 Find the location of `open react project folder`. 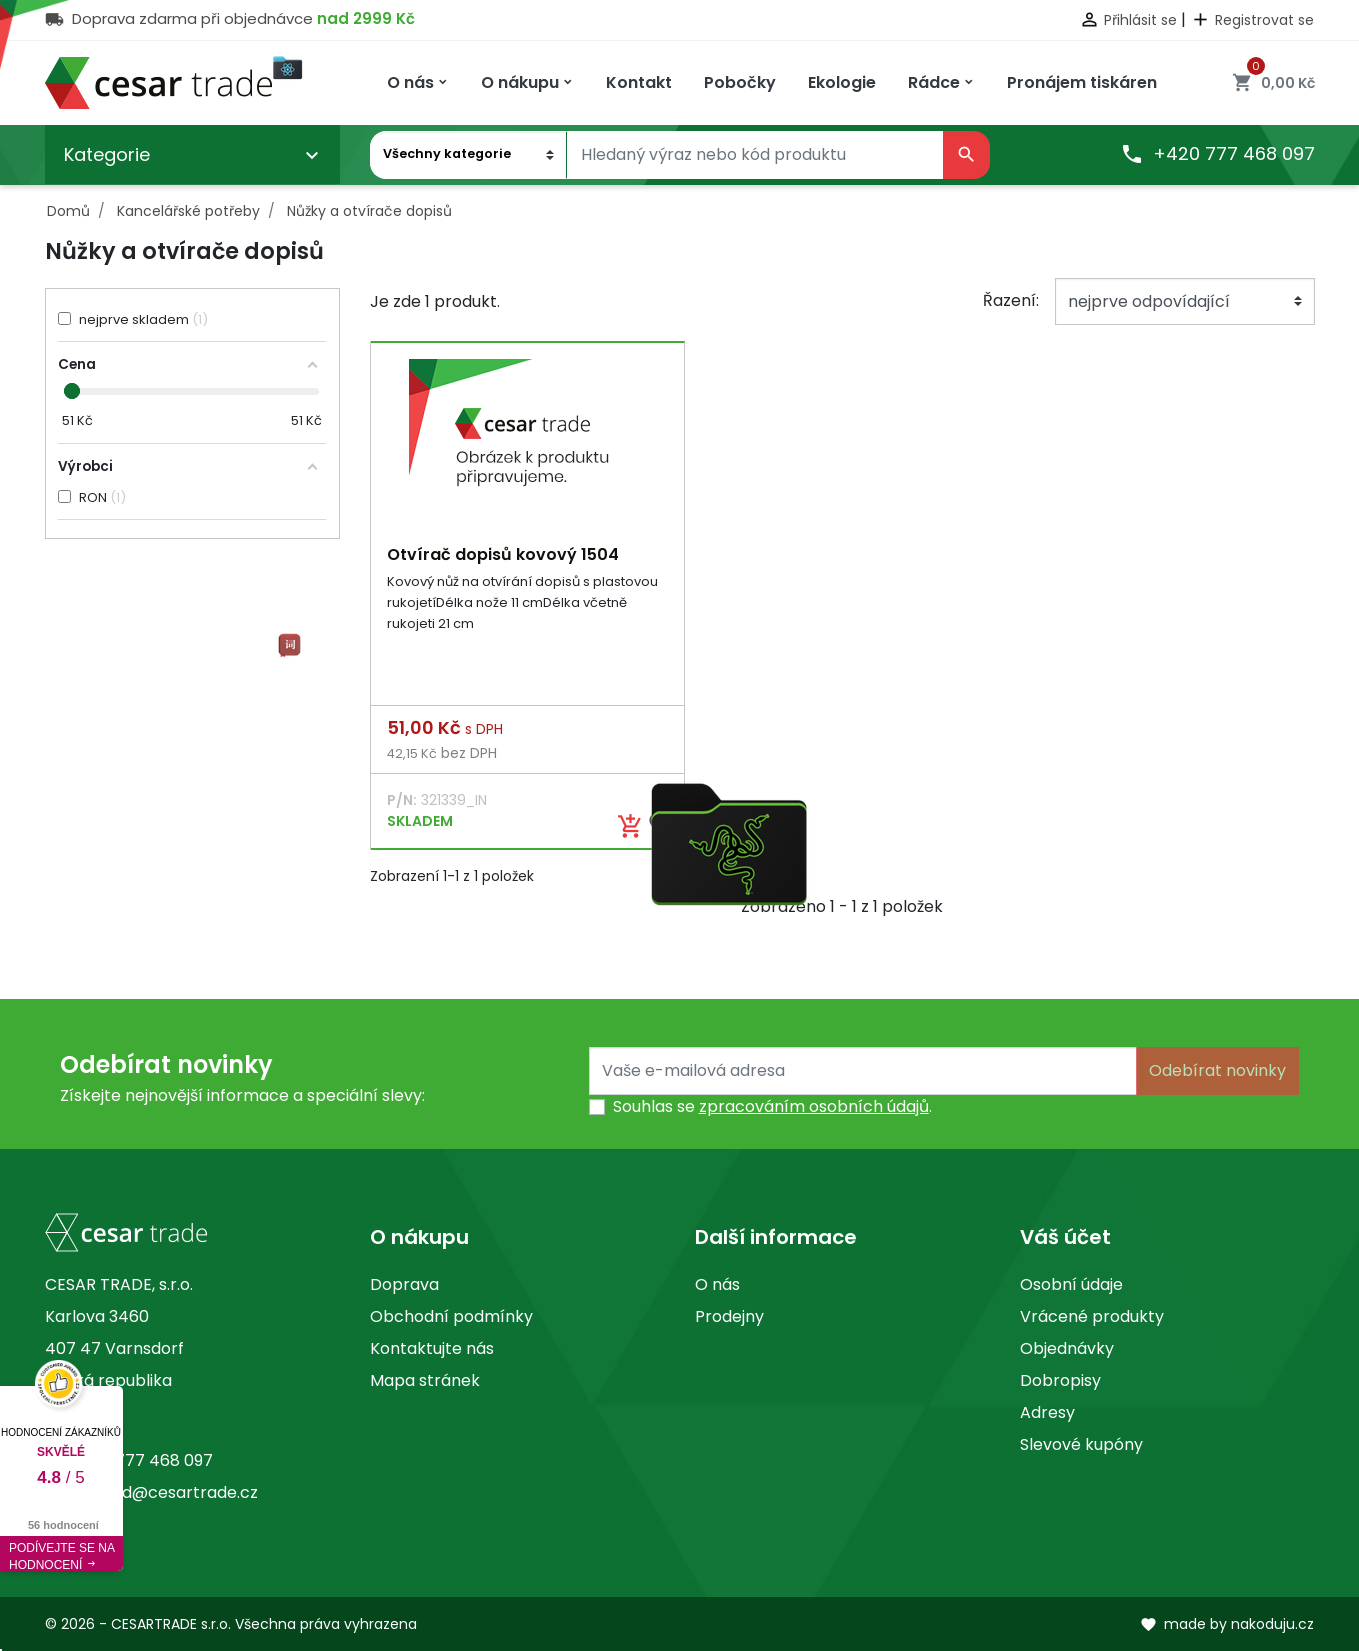

open react project folder is located at coordinates (287, 68).